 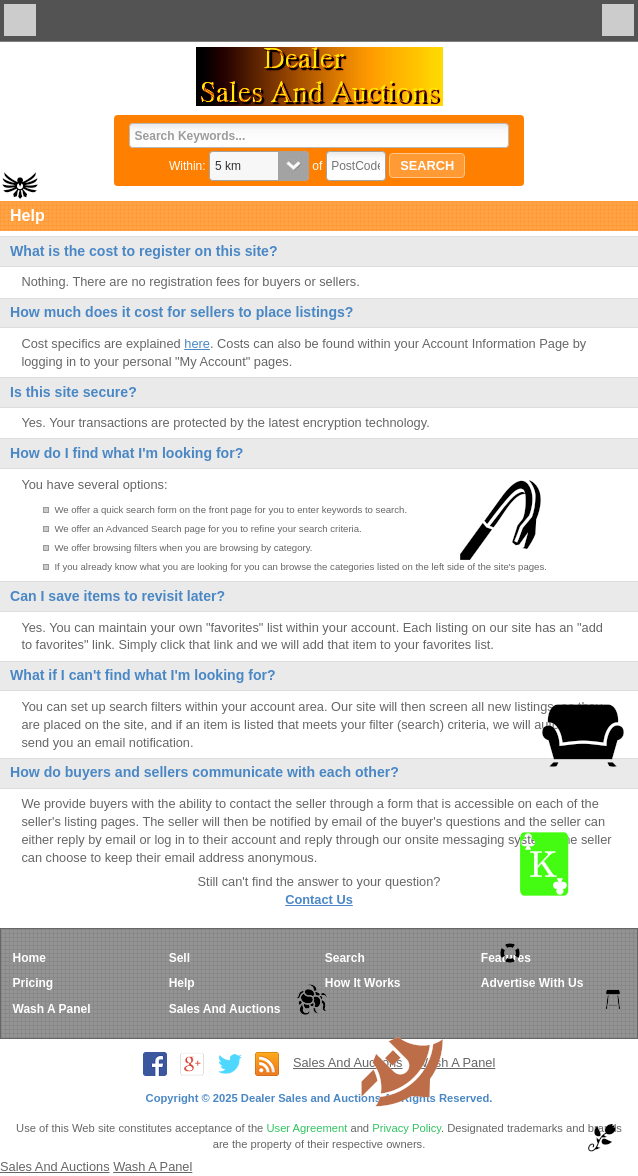 What do you see at coordinates (613, 999) in the screenshot?
I see `bar seating or stool furniture option` at bounding box center [613, 999].